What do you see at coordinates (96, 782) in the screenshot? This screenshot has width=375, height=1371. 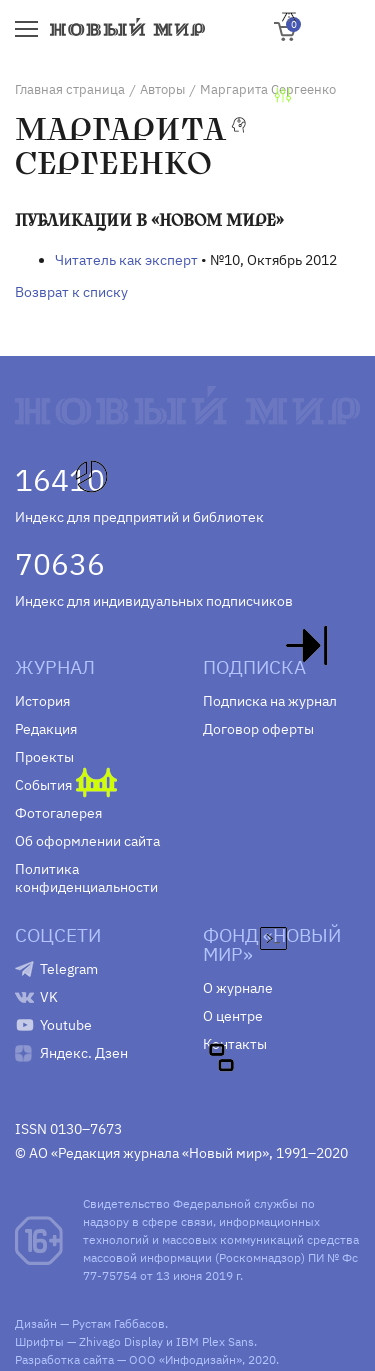 I see `navigate to bridges or overpasses on a map` at bounding box center [96, 782].